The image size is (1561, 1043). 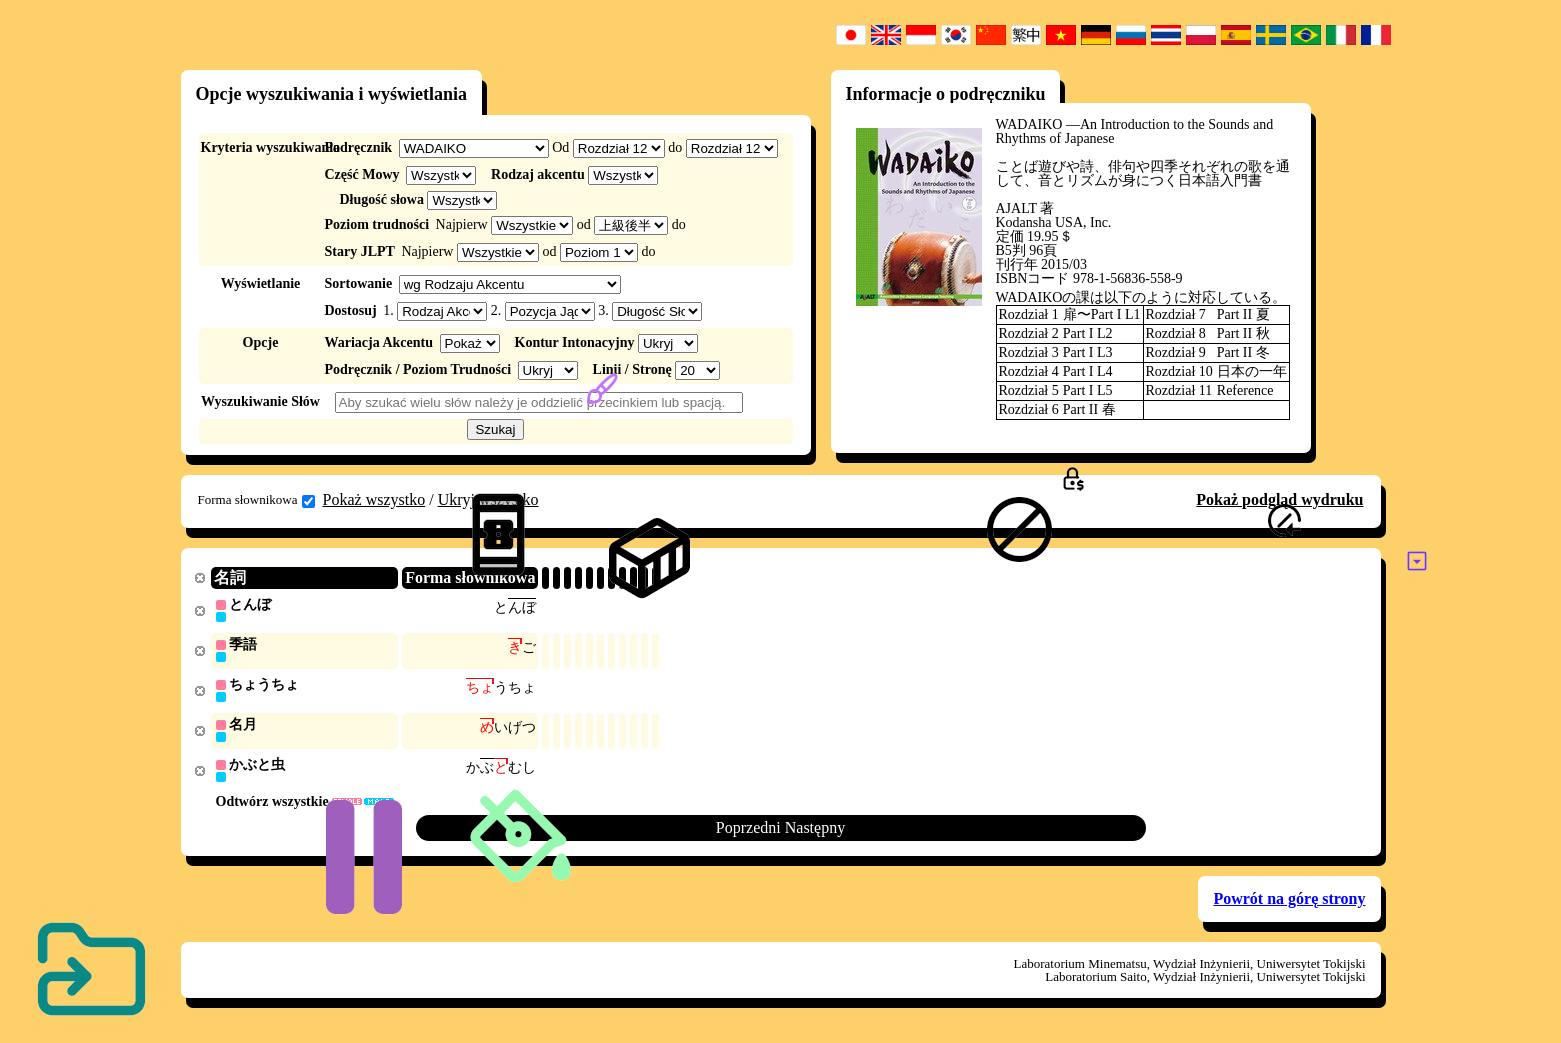 I want to click on book a ticket or reservation online, so click(x=498, y=534).